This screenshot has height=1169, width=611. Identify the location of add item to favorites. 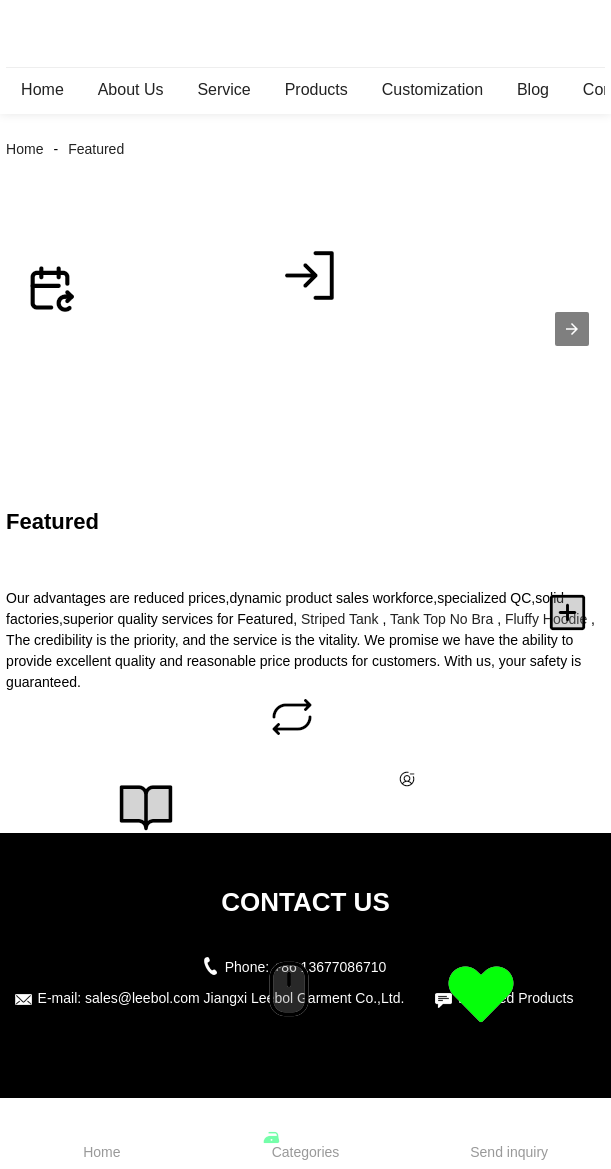
(481, 992).